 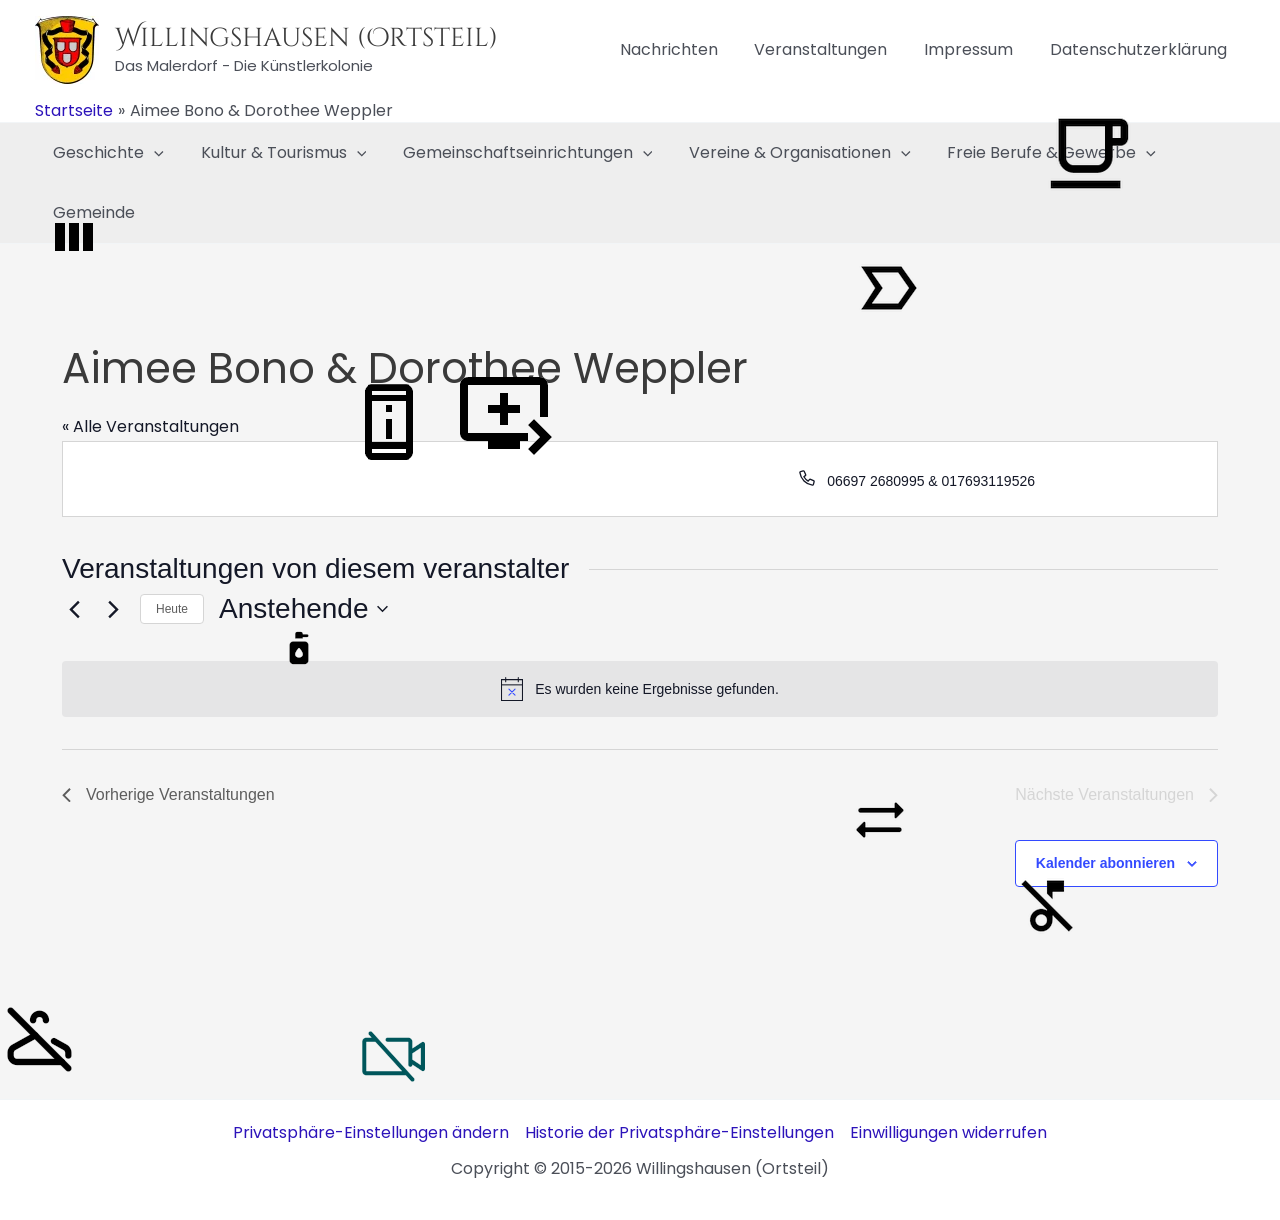 I want to click on mute or disable music playback, so click(x=1047, y=906).